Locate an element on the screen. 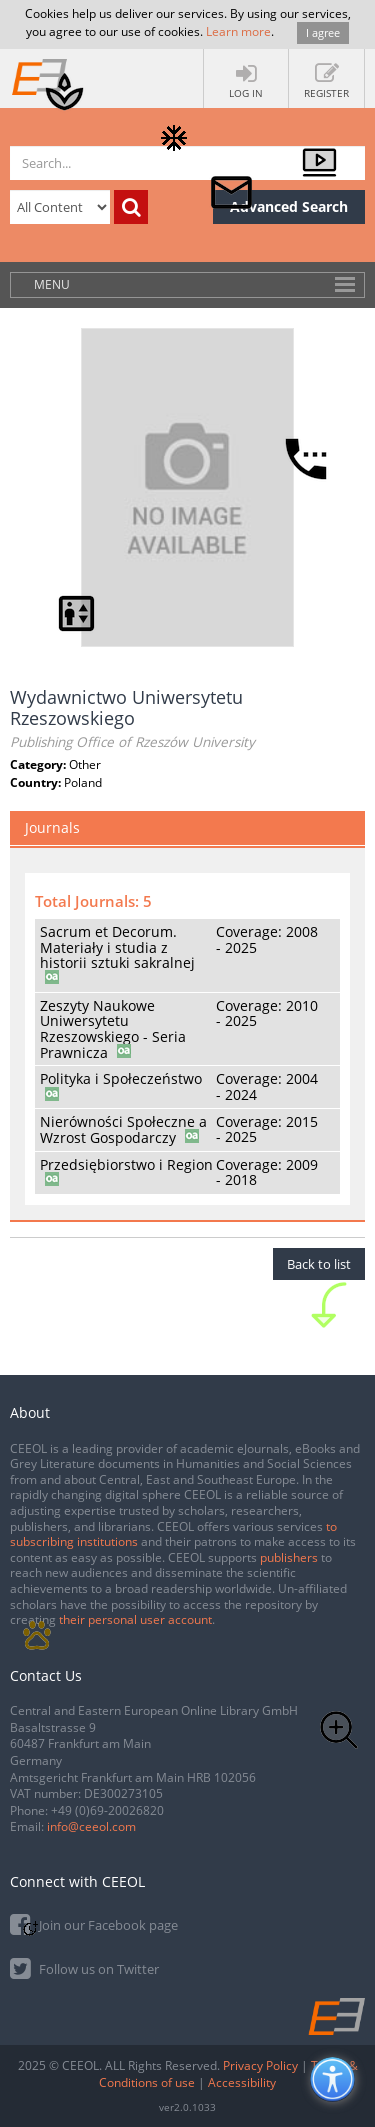 This screenshot has height=2127, width=375. access phone or call settings is located at coordinates (306, 459).